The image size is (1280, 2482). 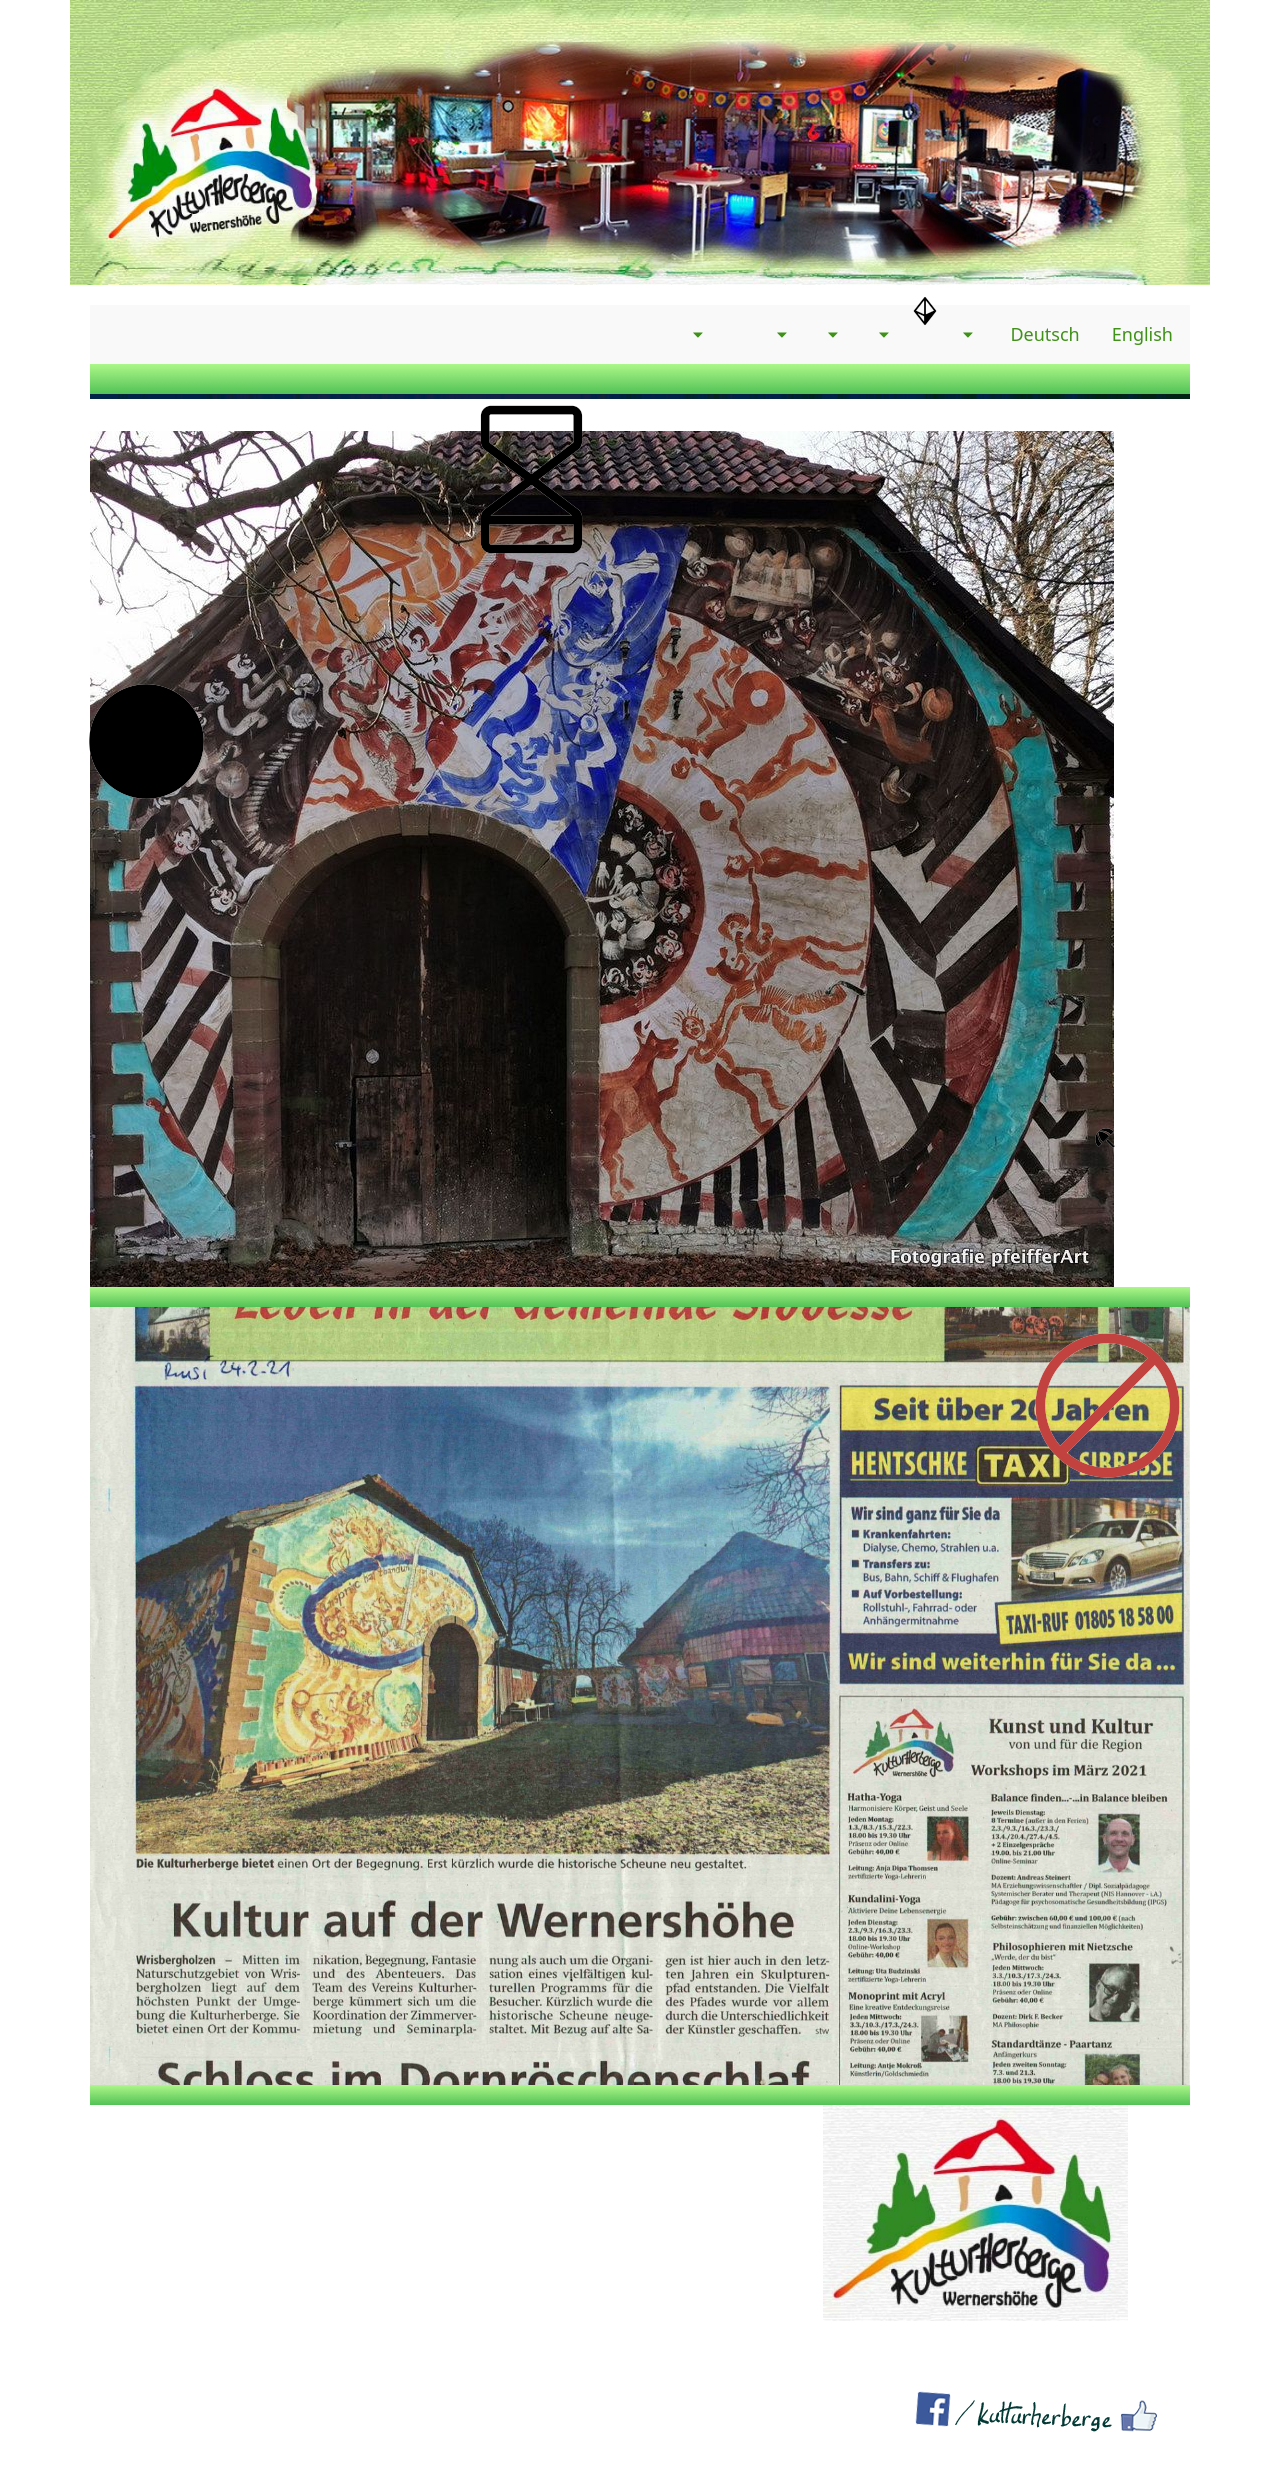 What do you see at coordinates (1105, 1138) in the screenshot?
I see `access beach or vacation-related information` at bounding box center [1105, 1138].